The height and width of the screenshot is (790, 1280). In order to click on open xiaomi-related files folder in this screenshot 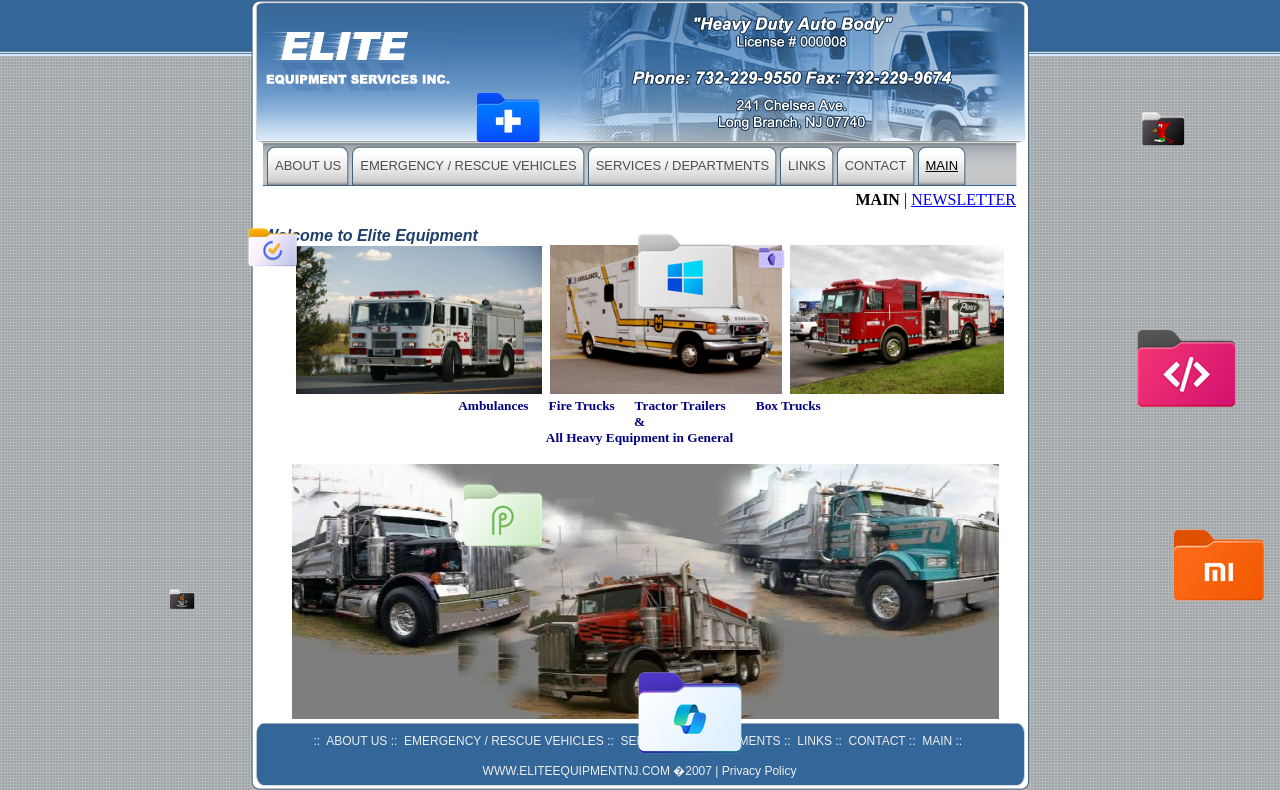, I will do `click(1218, 567)`.